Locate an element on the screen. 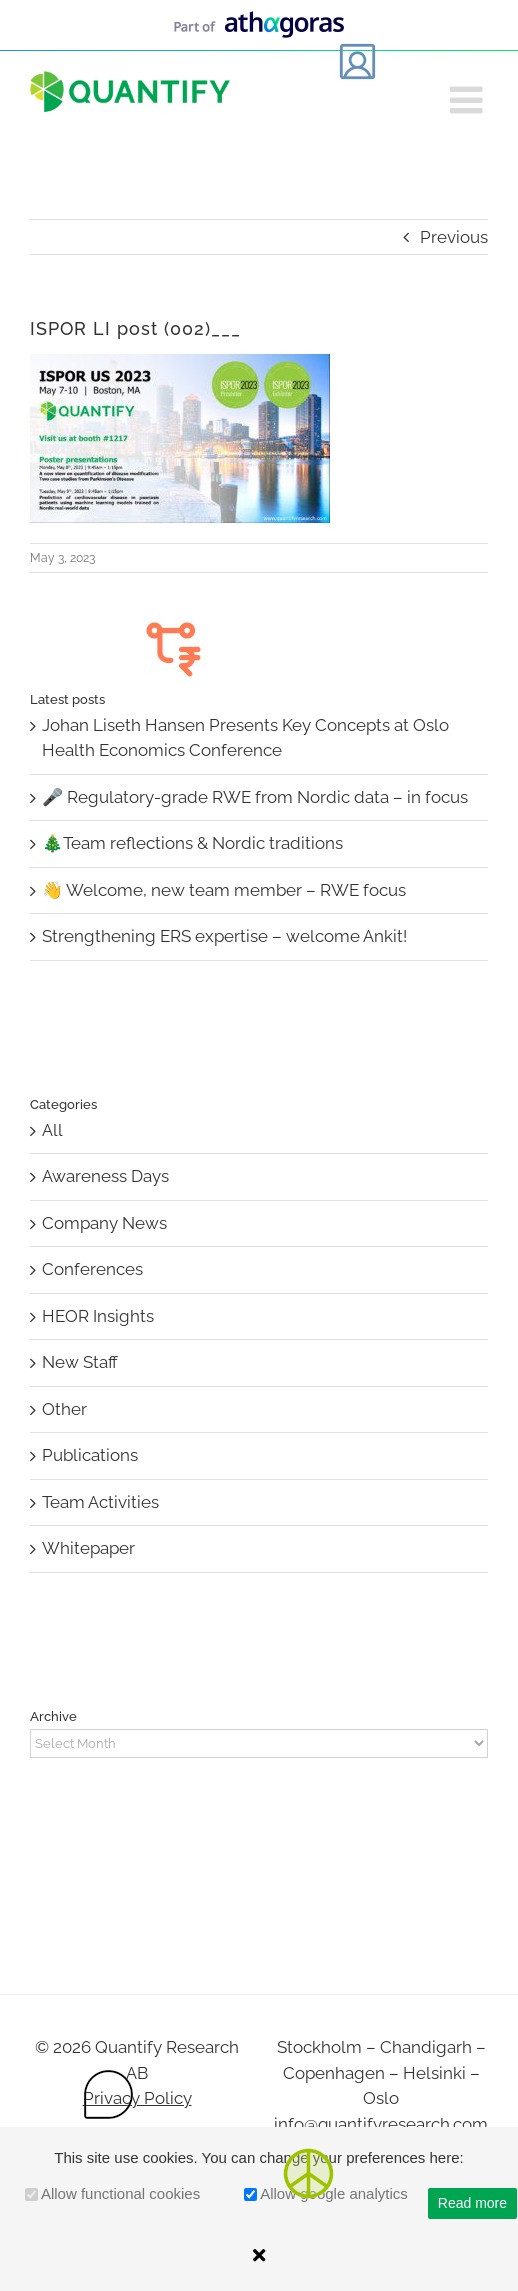 This screenshot has width=518, height=2291. indicates peaceful or non-violent content is located at coordinates (308, 2173).